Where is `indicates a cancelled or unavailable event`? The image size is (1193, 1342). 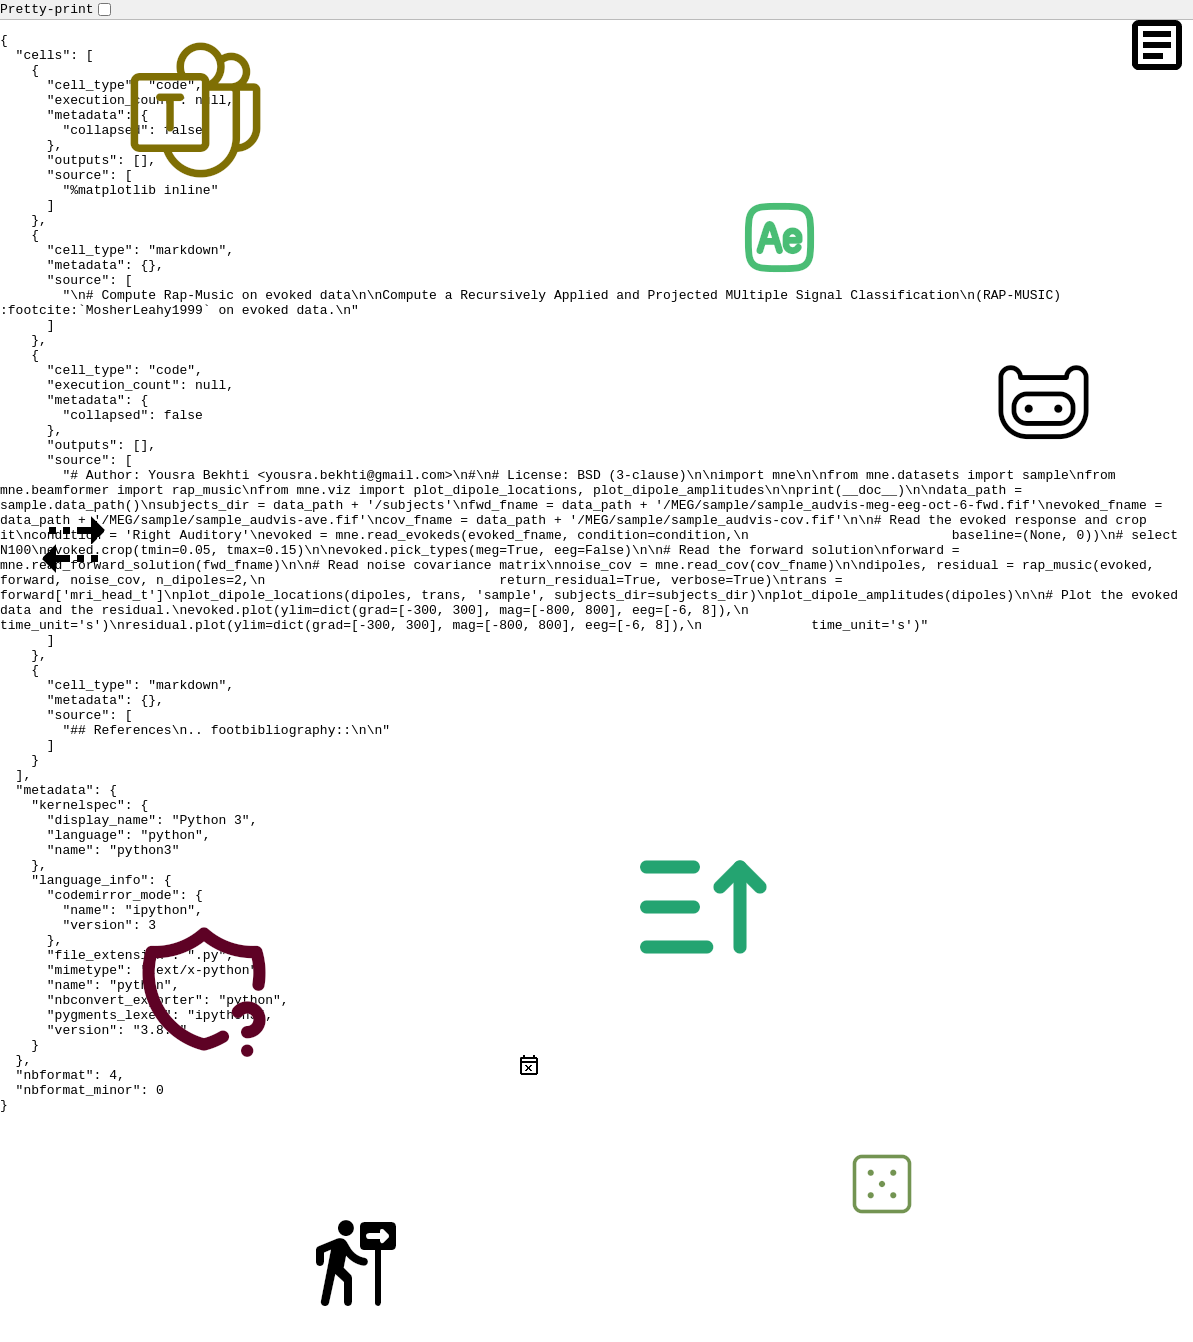
indicates a cancelled or unavailable event is located at coordinates (529, 1066).